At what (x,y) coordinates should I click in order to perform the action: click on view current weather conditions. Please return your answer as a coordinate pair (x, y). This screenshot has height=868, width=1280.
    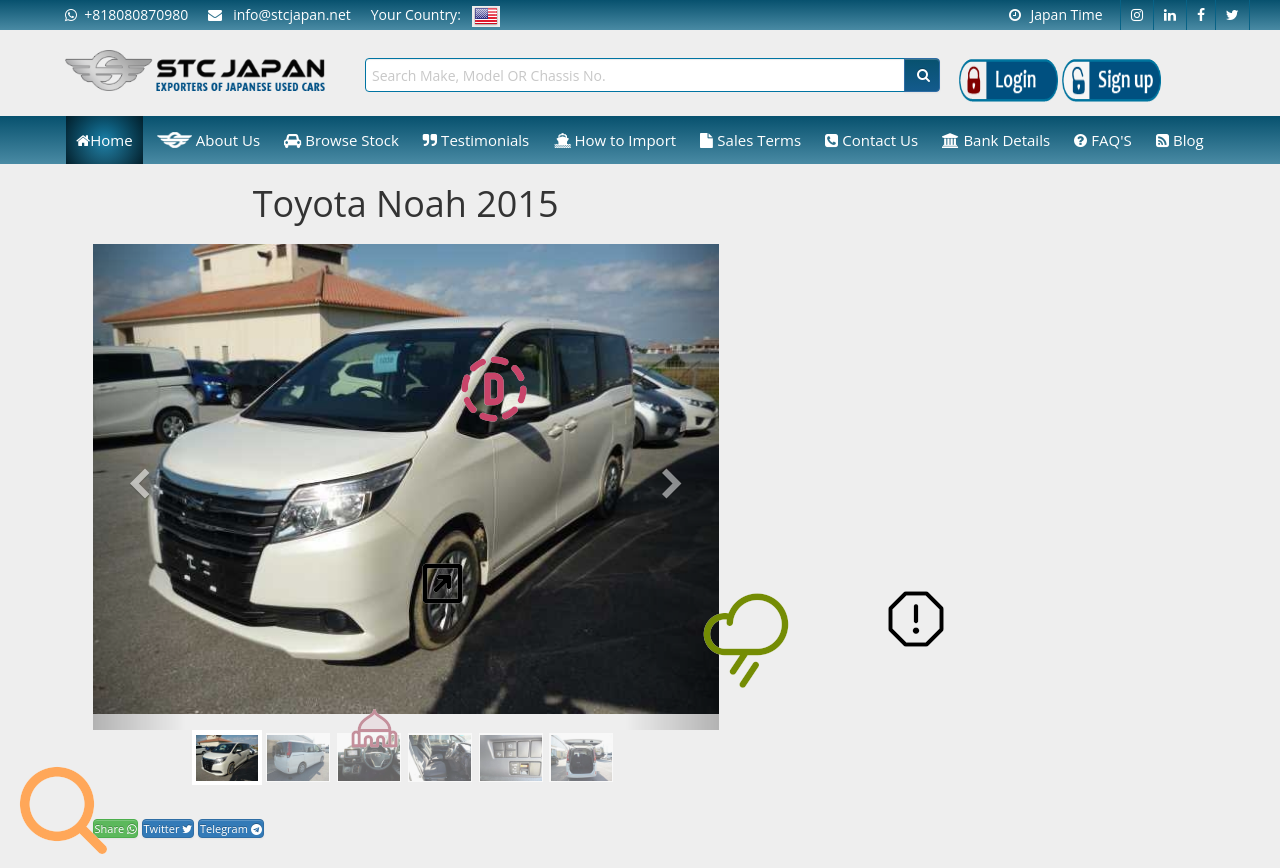
    Looking at the image, I should click on (746, 639).